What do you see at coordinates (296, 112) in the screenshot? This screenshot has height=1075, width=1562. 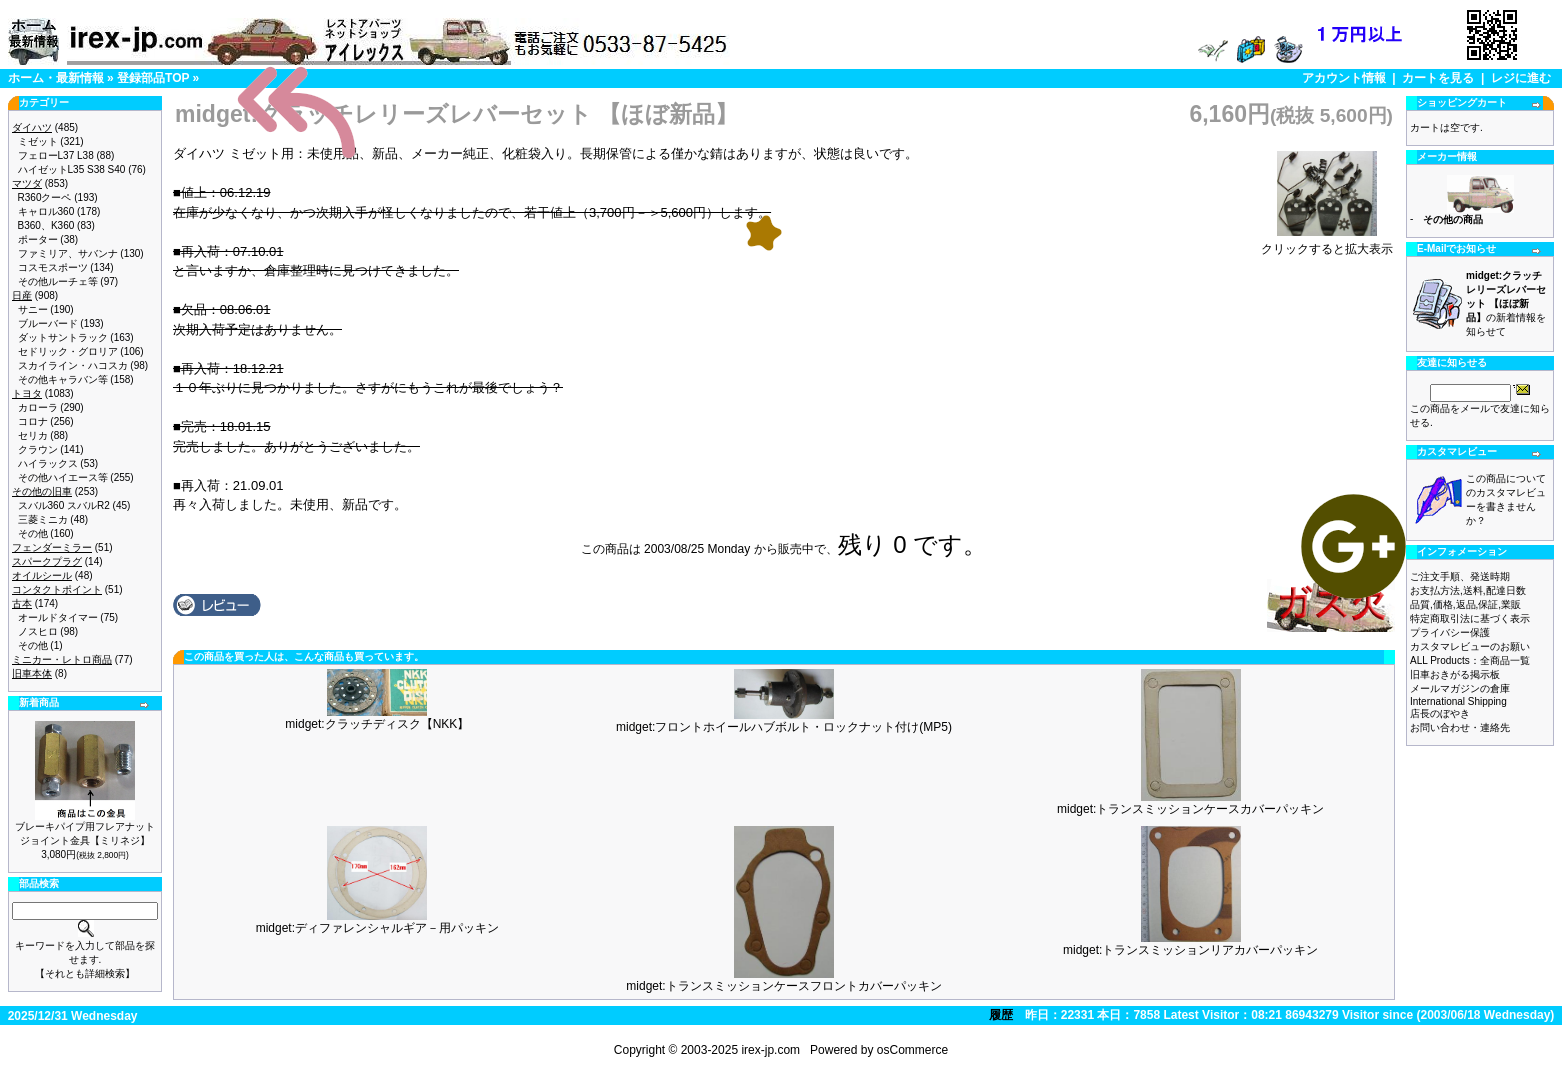 I see `reply all to a message or email` at bounding box center [296, 112].